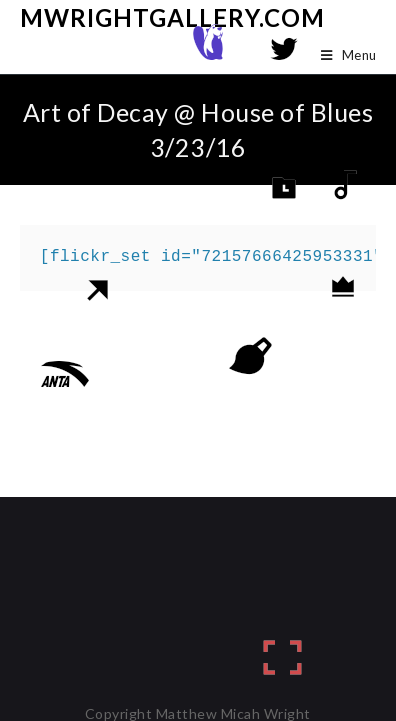 This screenshot has width=396, height=721. What do you see at coordinates (284, 188) in the screenshot?
I see `view folder history or recent files` at bounding box center [284, 188].